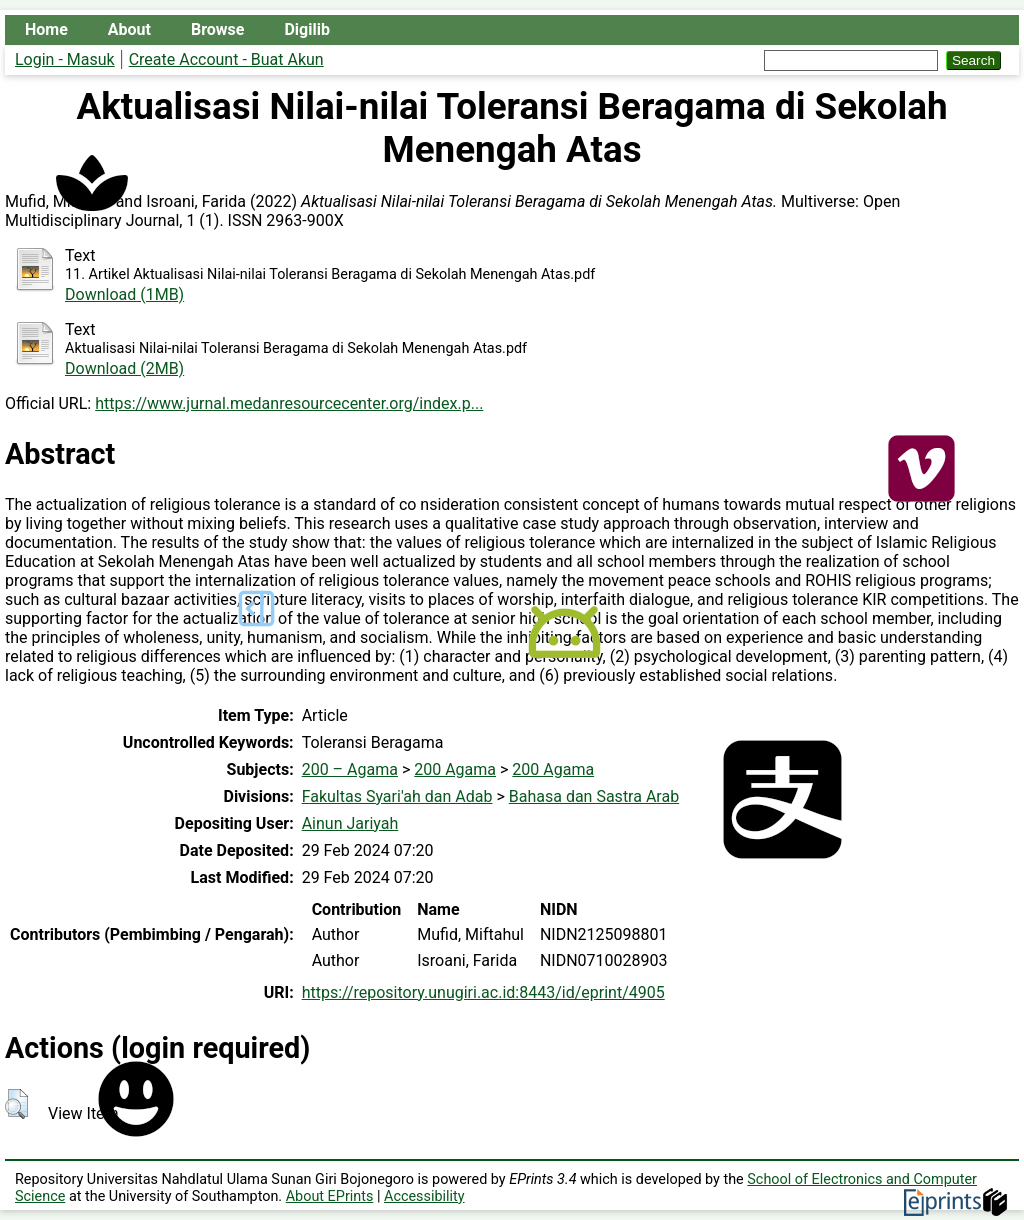 The height and width of the screenshot is (1220, 1024). I want to click on open Vimeo app or website, so click(921, 468).